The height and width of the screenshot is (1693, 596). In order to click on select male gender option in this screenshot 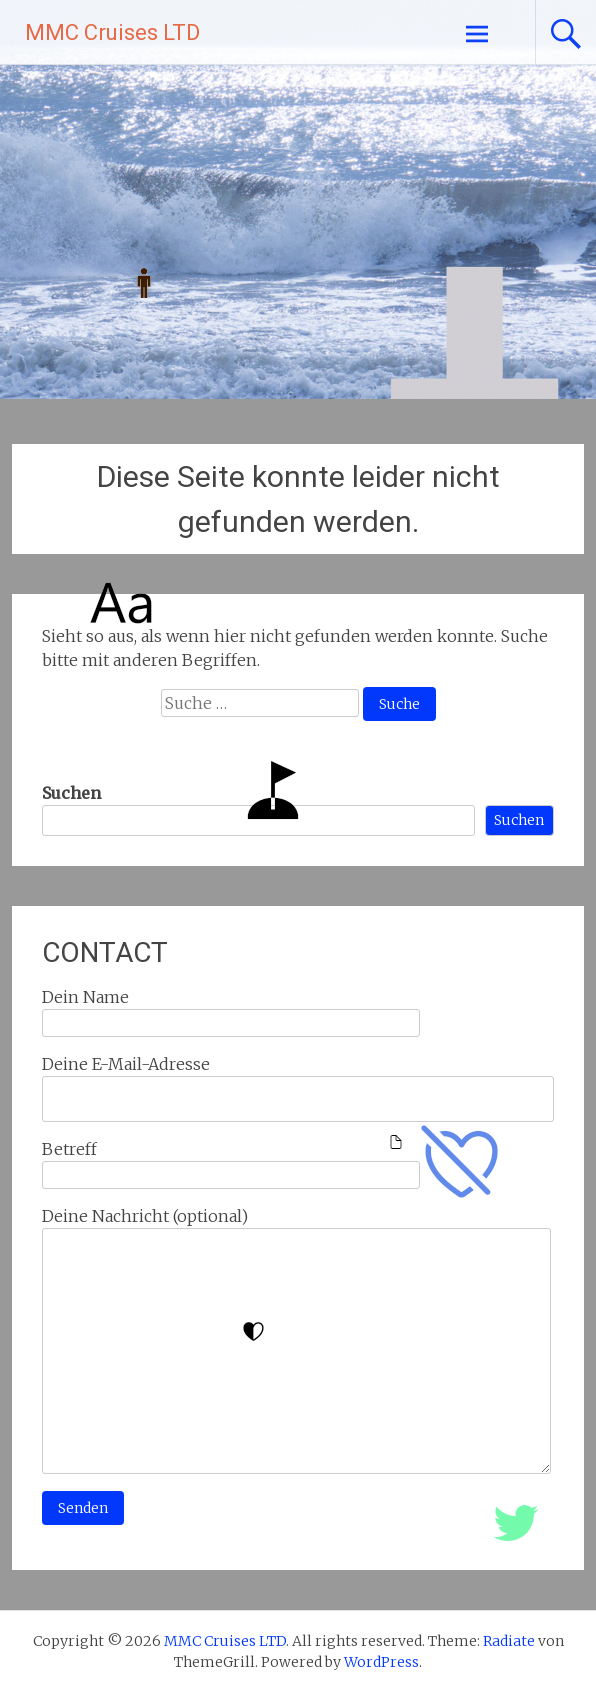, I will do `click(144, 283)`.